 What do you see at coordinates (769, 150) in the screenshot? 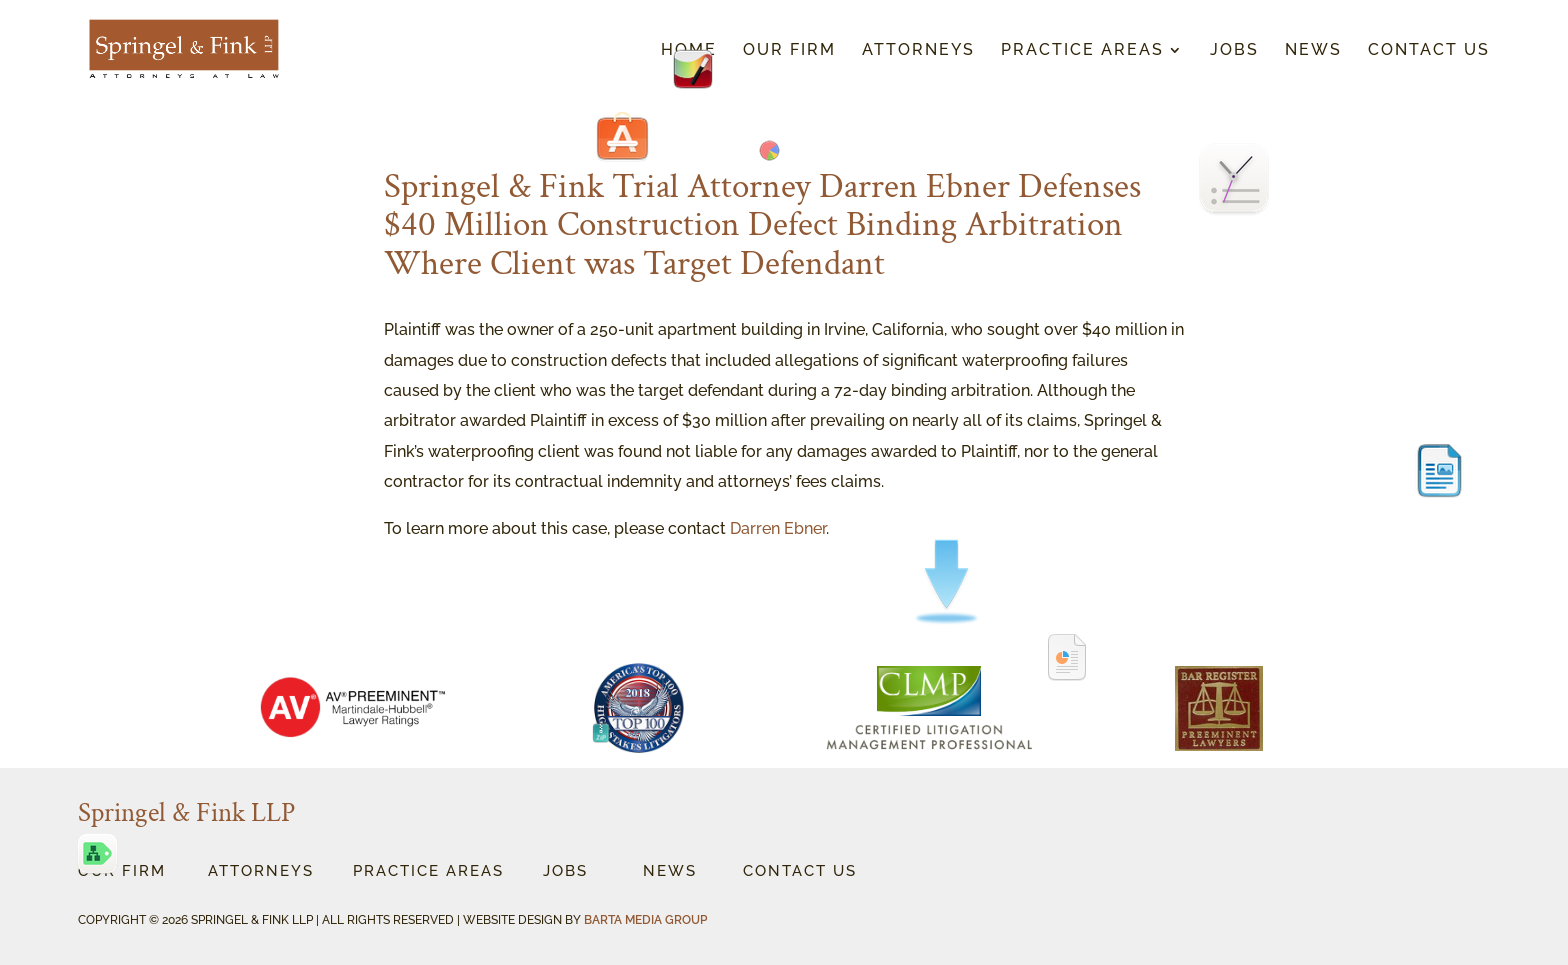
I see `open baobab disk usage analyzer` at bounding box center [769, 150].